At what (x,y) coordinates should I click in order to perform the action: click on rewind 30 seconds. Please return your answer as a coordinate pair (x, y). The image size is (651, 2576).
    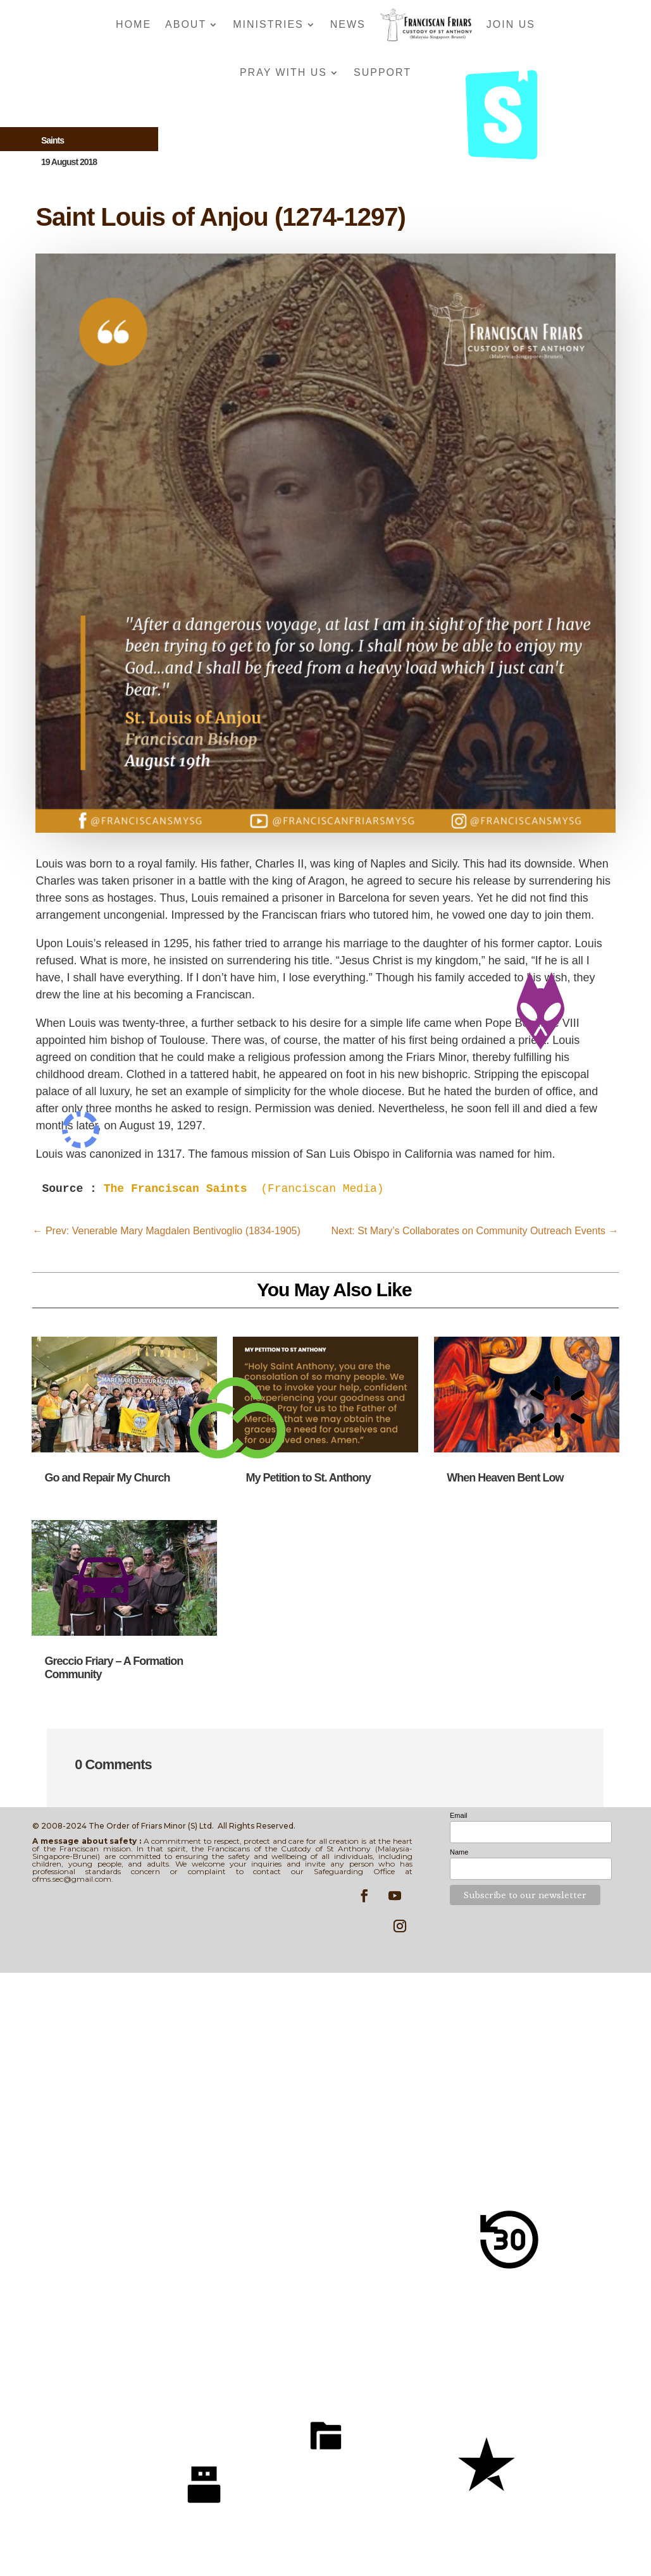
    Looking at the image, I should click on (509, 2240).